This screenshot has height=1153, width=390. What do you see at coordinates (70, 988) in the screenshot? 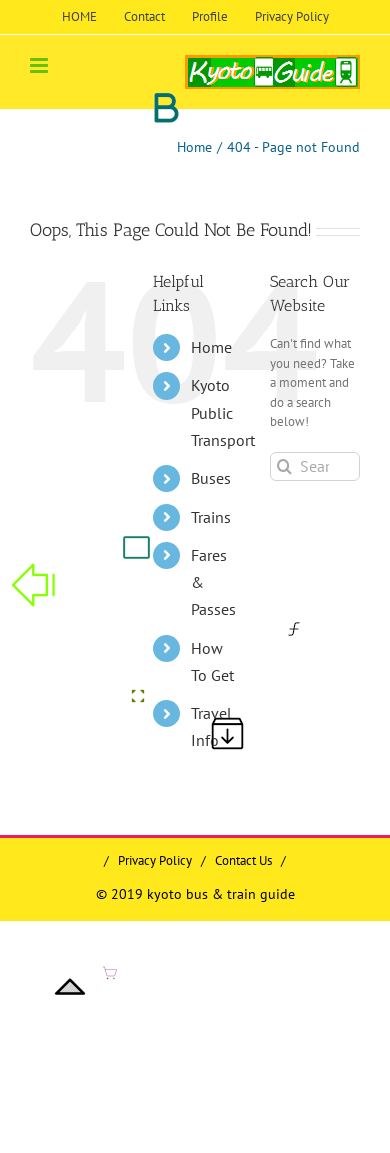
I see `collapse an expanded section` at bounding box center [70, 988].